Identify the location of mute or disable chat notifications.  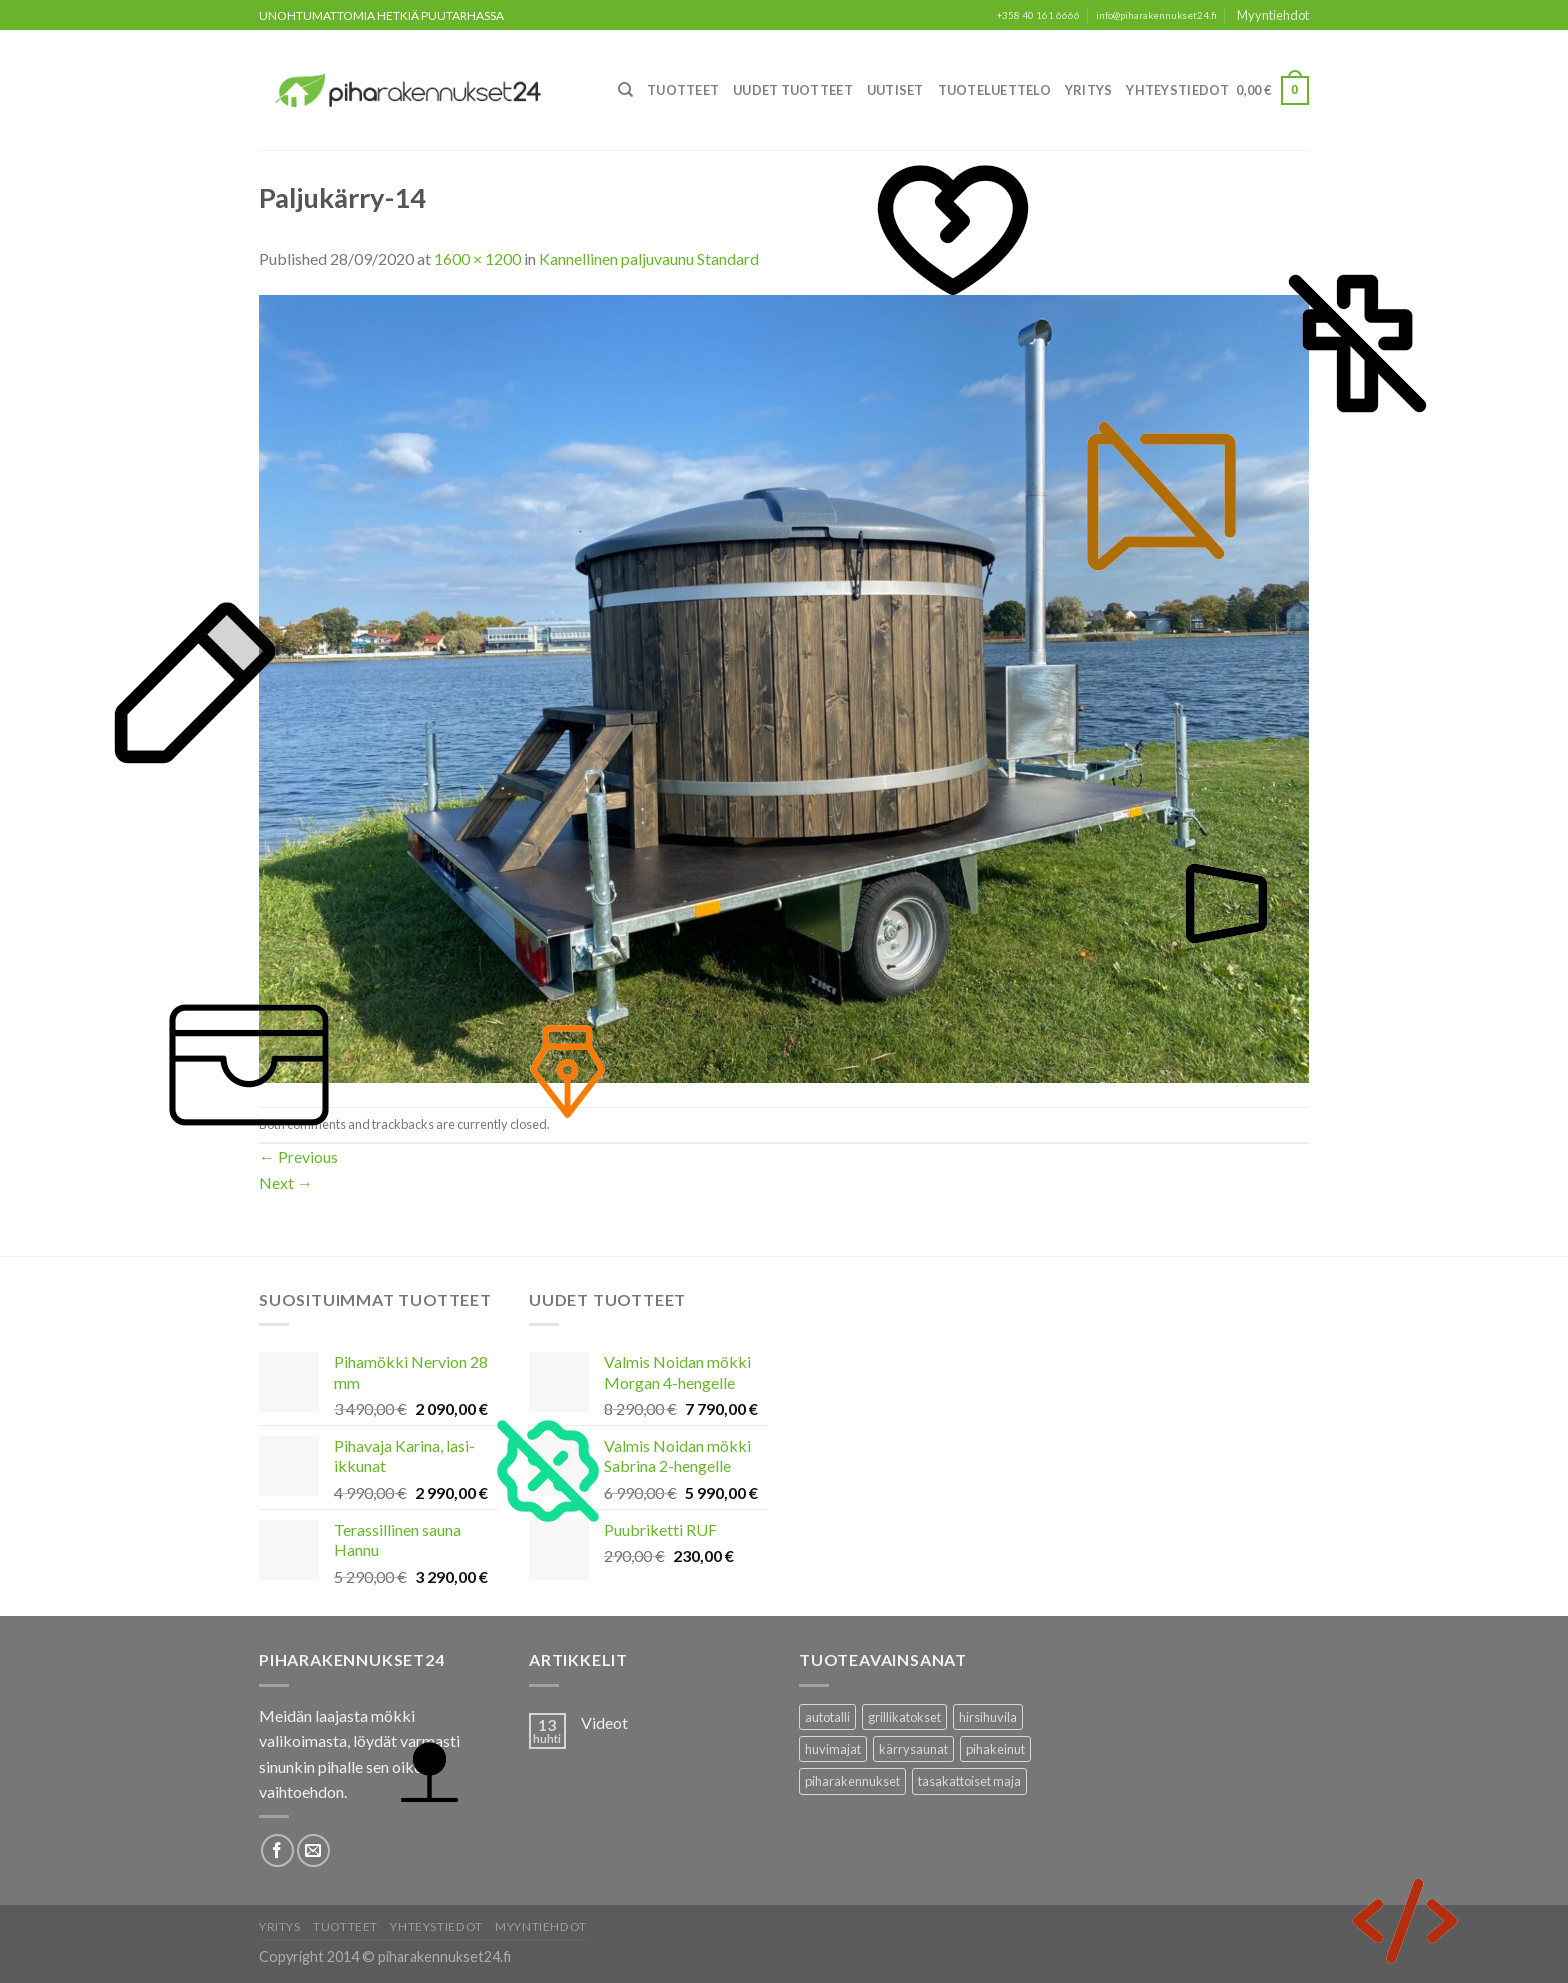
(1161, 490).